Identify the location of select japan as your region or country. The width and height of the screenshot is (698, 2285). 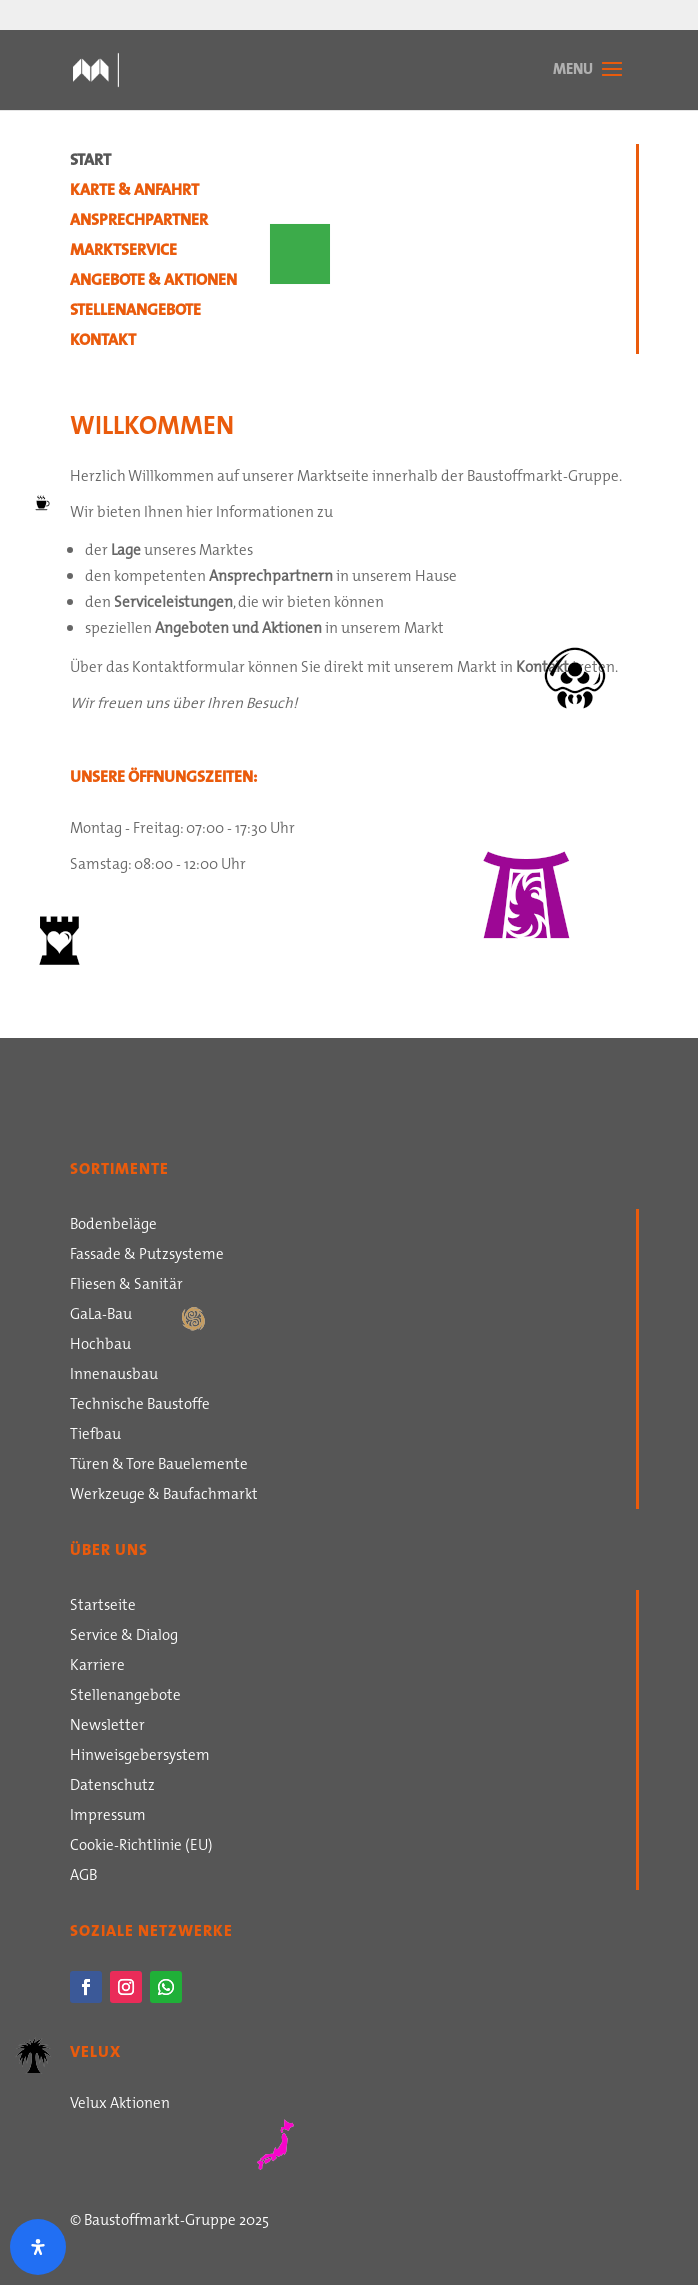
(275, 2144).